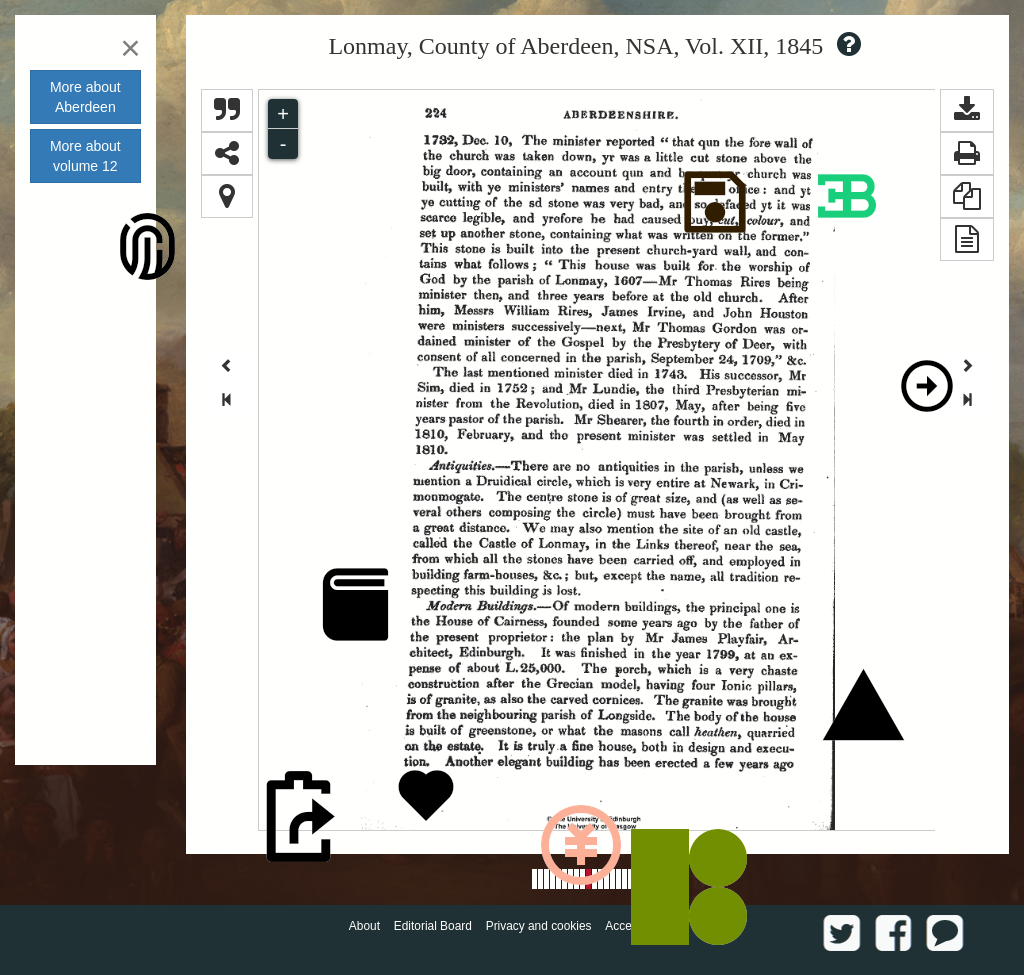 Image resolution: width=1024 pixels, height=975 pixels. I want to click on vercel logo, so click(863, 704).